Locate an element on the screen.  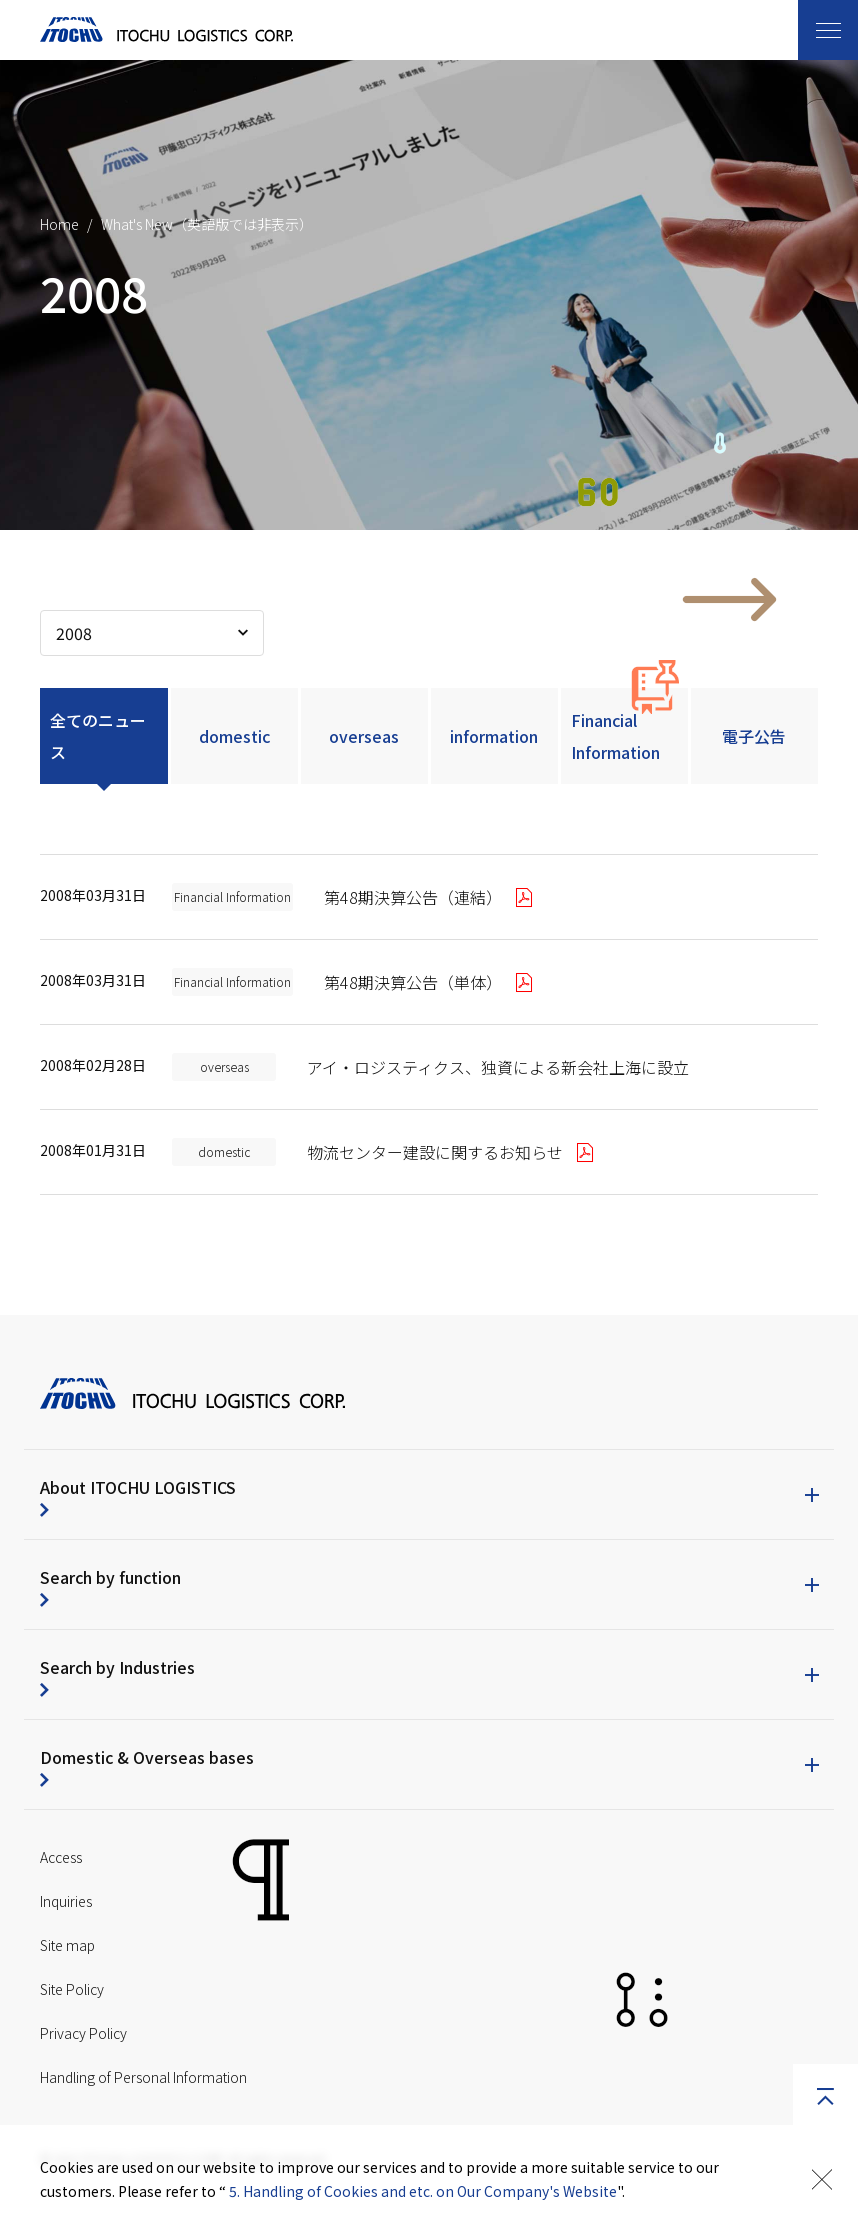
proceed to the next step is located at coordinates (729, 599).